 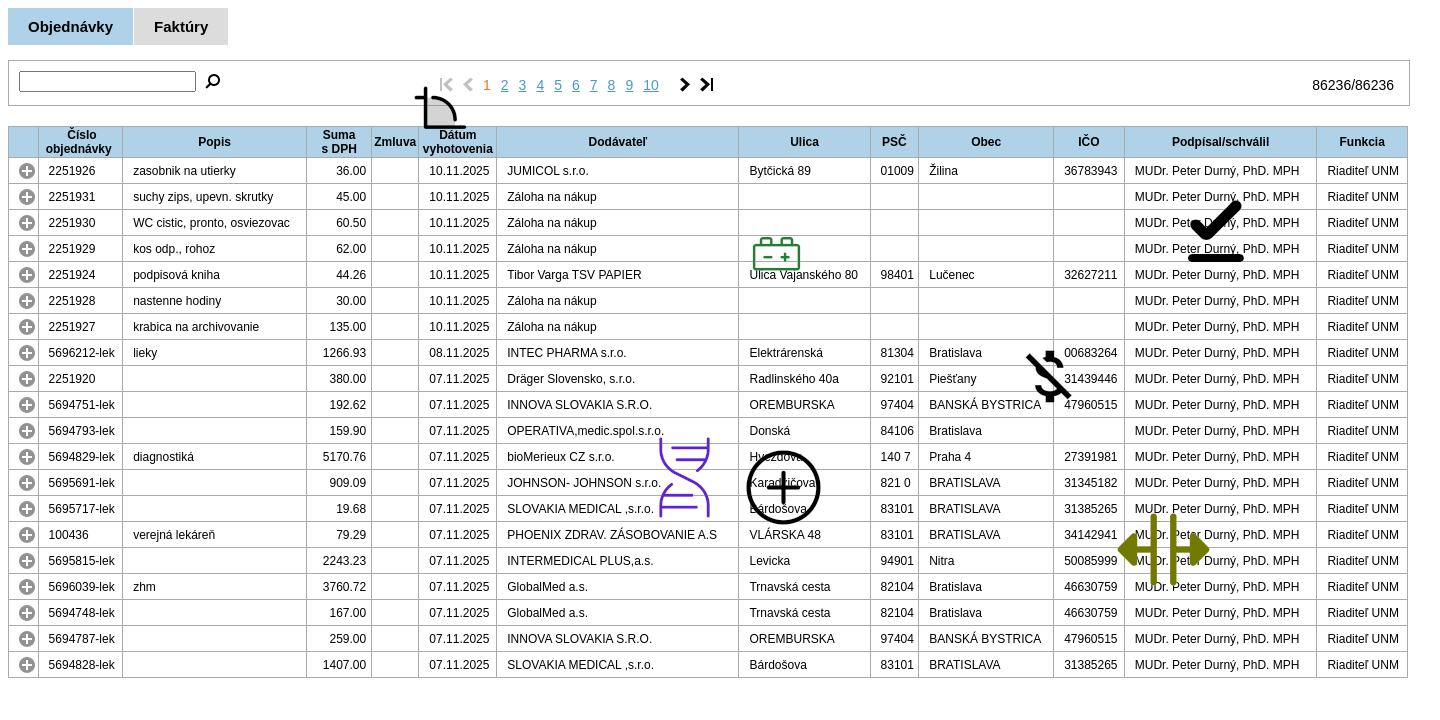 I want to click on split view horizontally, so click(x=1163, y=549).